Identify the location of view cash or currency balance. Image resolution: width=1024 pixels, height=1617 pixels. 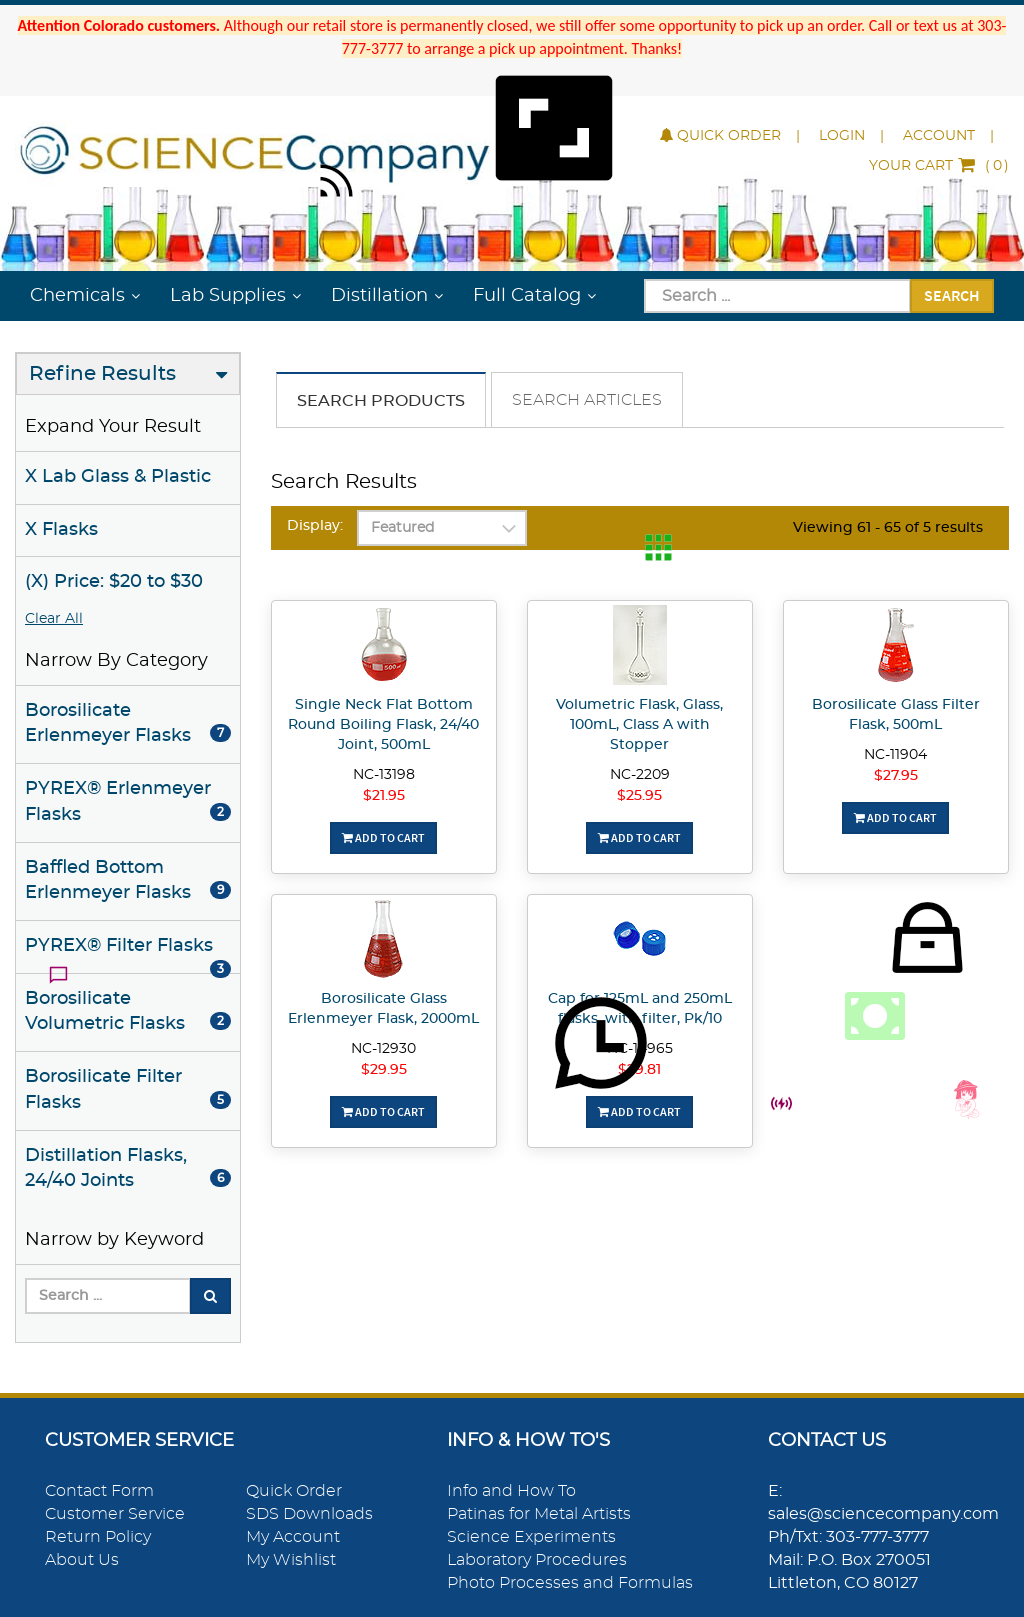
(875, 1016).